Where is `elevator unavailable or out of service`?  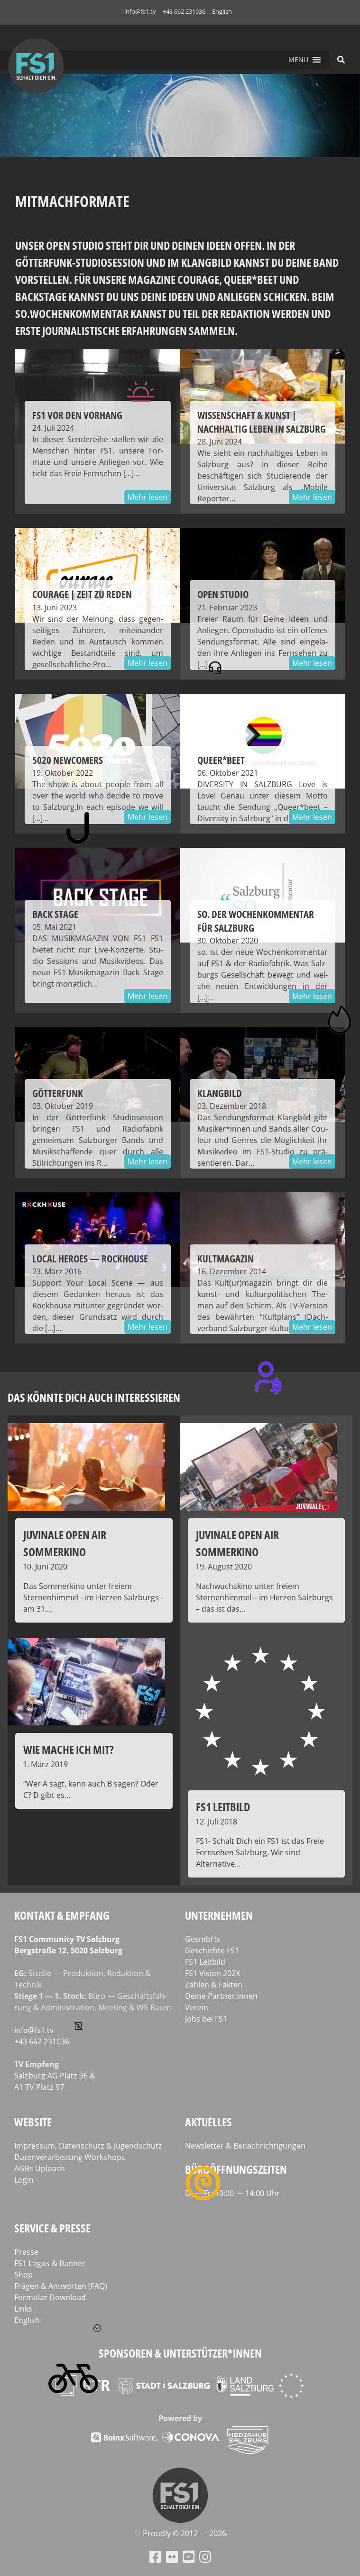
elevator unavailable or out of service is located at coordinates (78, 2026).